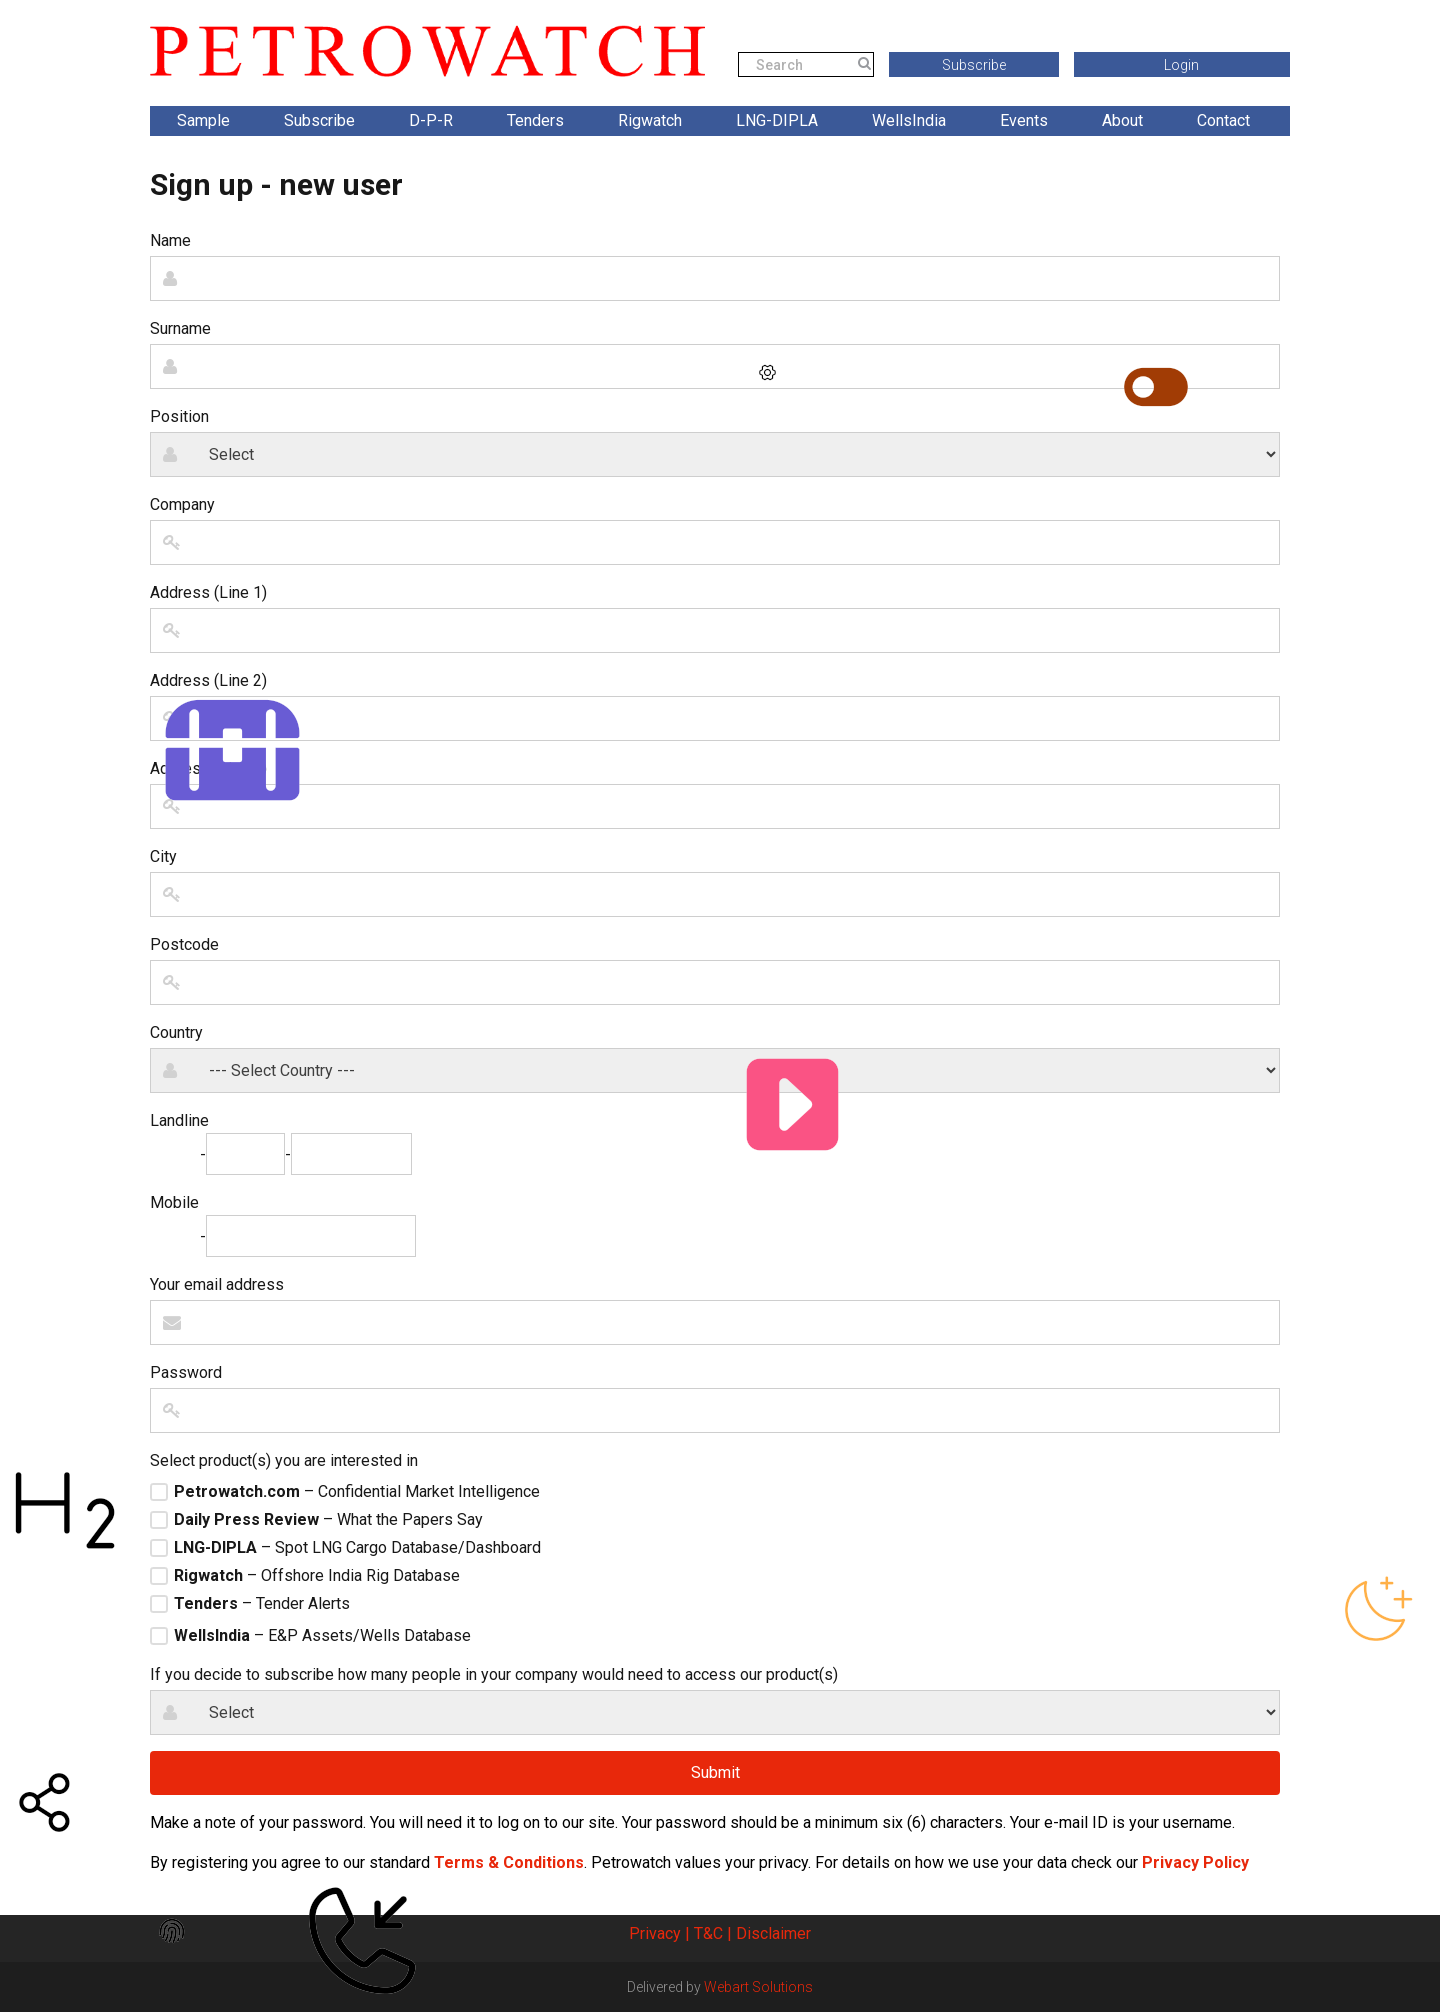 The image size is (1440, 2012). I want to click on authenticate with biometric fingerprint, so click(172, 1931).